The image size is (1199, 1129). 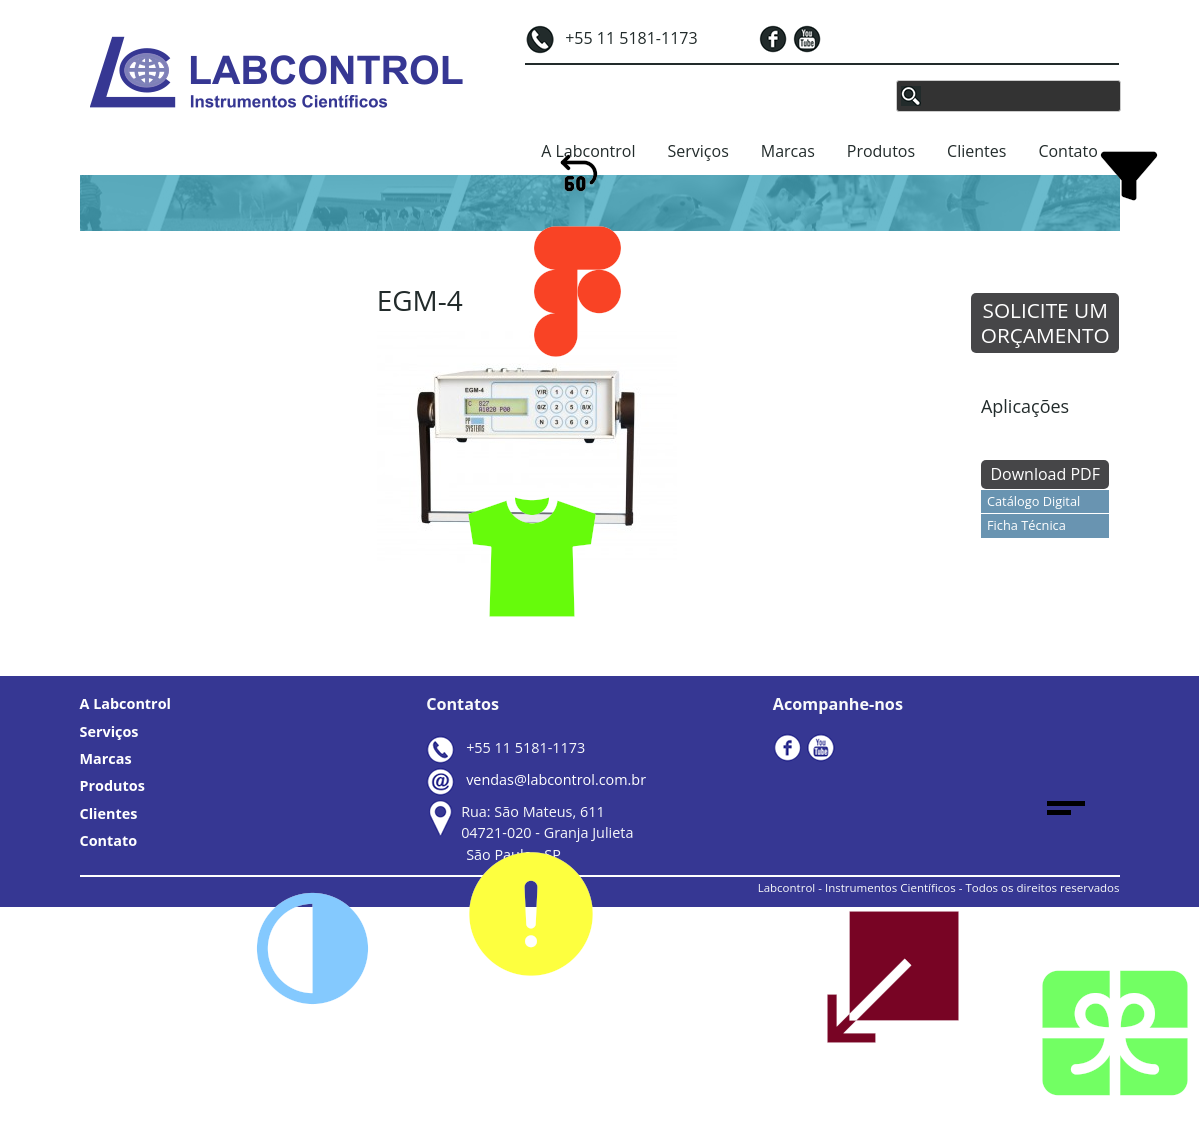 What do you see at coordinates (1129, 176) in the screenshot?
I see `filter content or results` at bounding box center [1129, 176].